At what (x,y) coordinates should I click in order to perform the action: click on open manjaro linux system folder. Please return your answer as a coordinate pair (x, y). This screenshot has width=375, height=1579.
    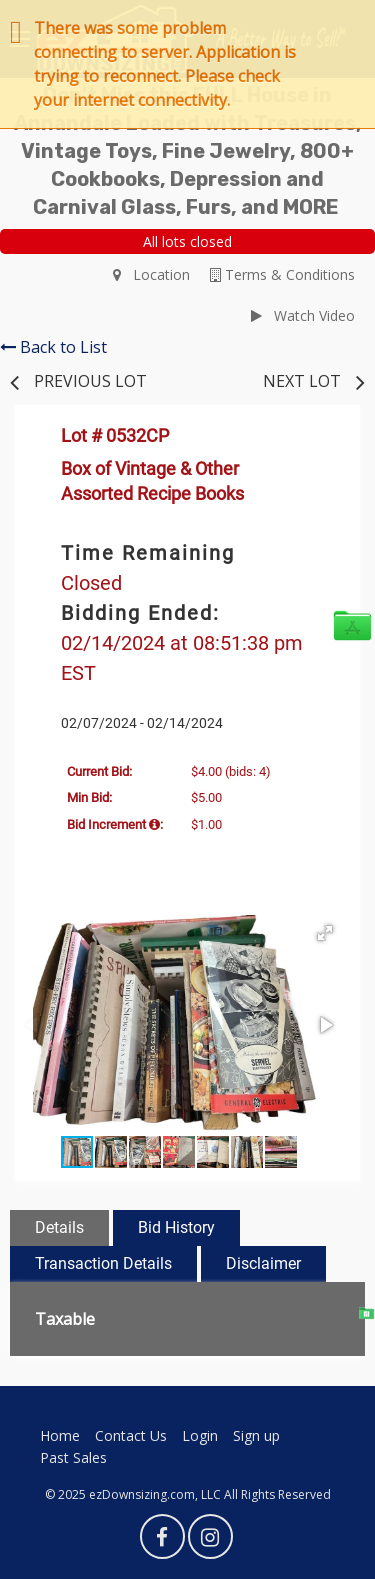
    Looking at the image, I should click on (366, 1313).